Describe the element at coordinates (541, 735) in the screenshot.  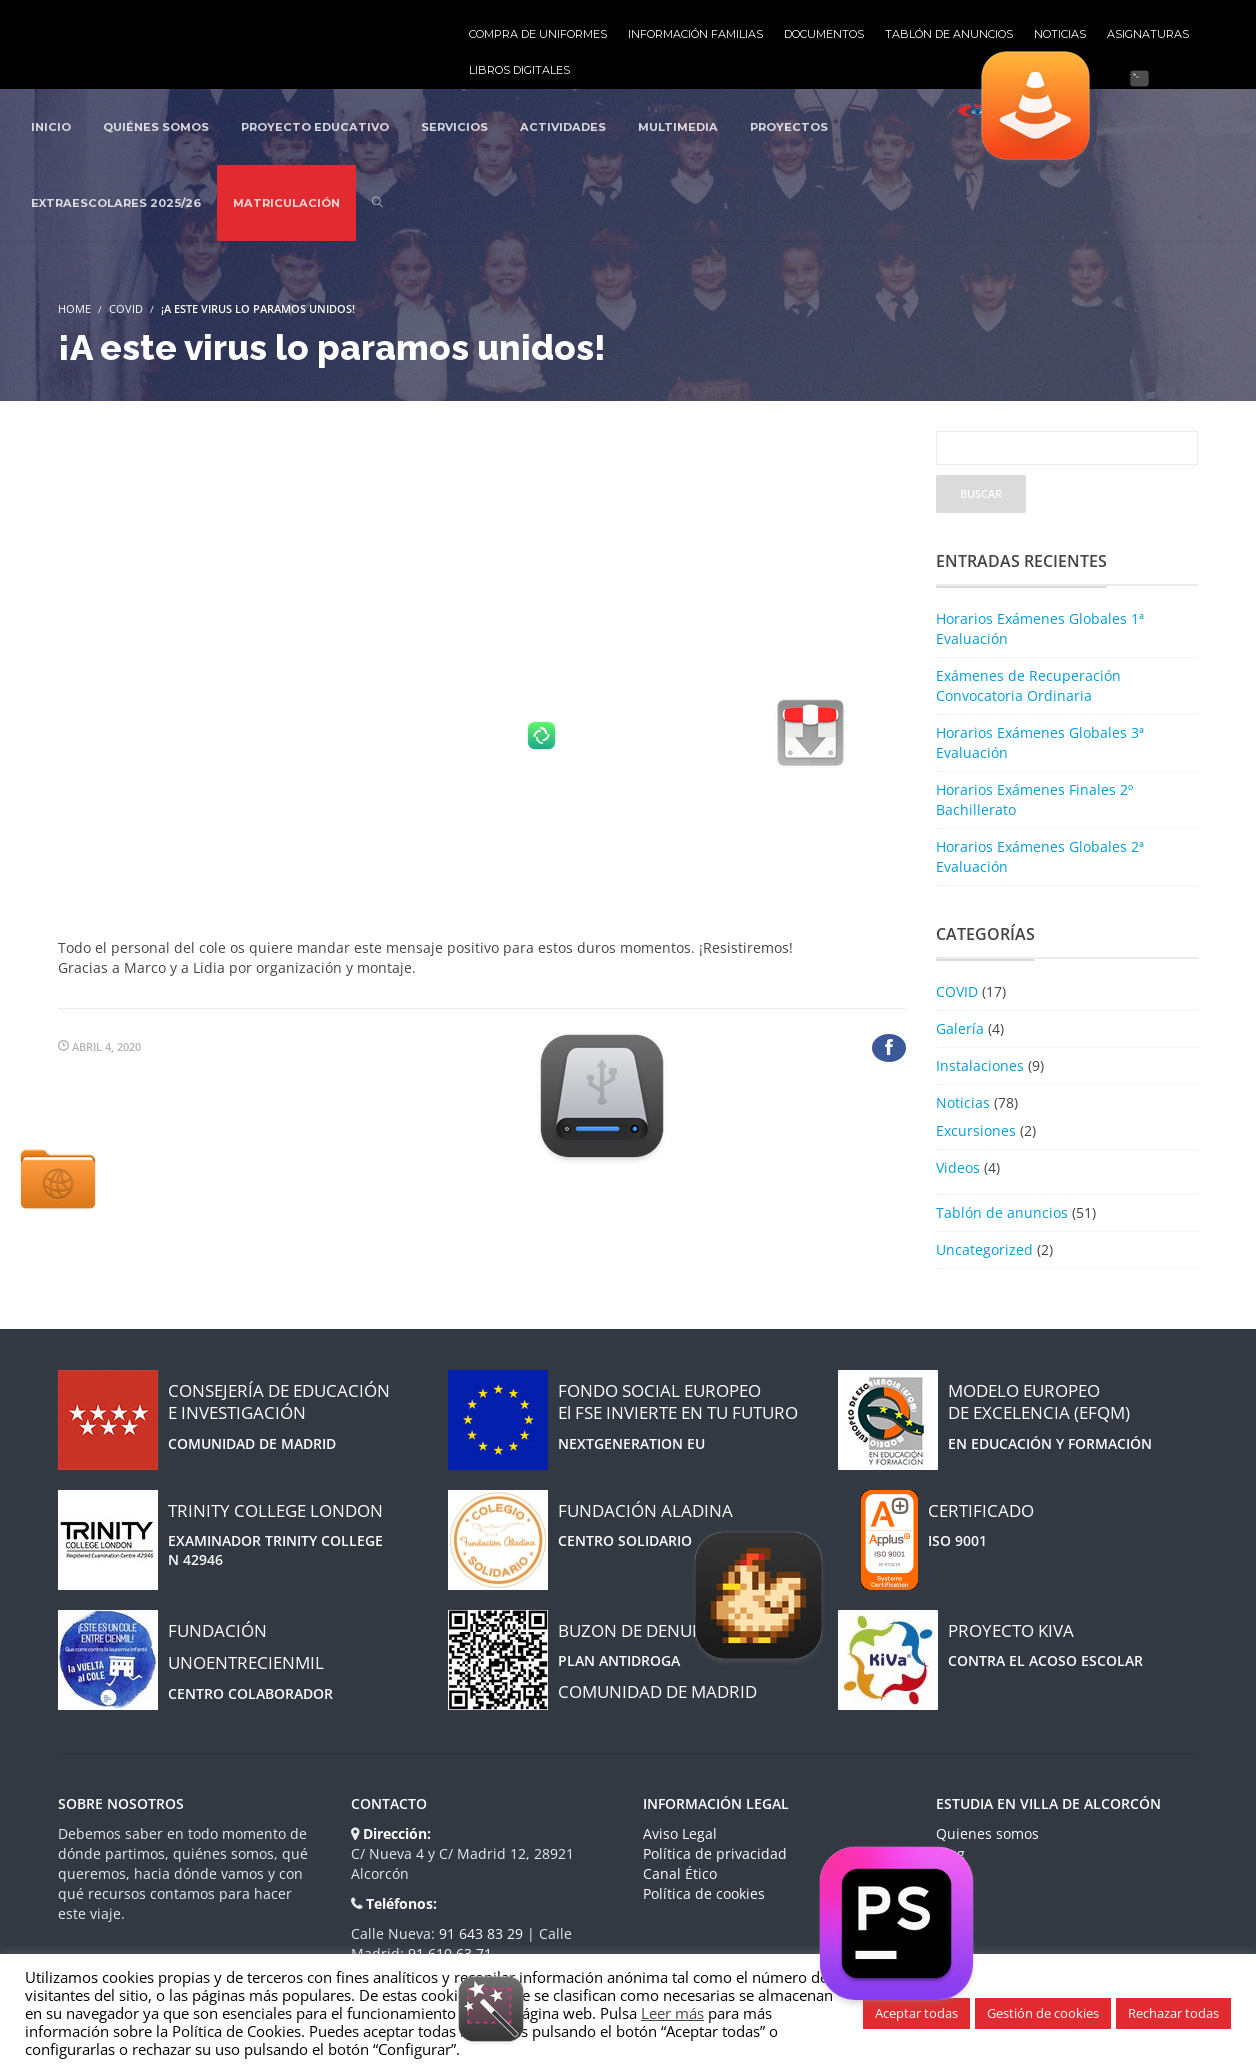
I see `open Element messaging app` at that location.